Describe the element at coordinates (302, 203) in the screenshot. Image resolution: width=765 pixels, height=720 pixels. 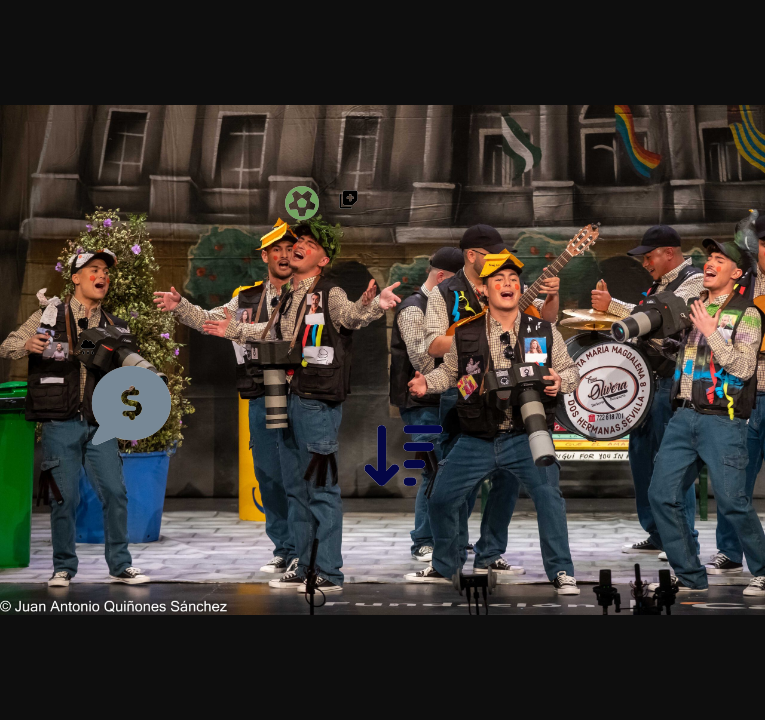
I see `access sports or soccer-related content` at that location.